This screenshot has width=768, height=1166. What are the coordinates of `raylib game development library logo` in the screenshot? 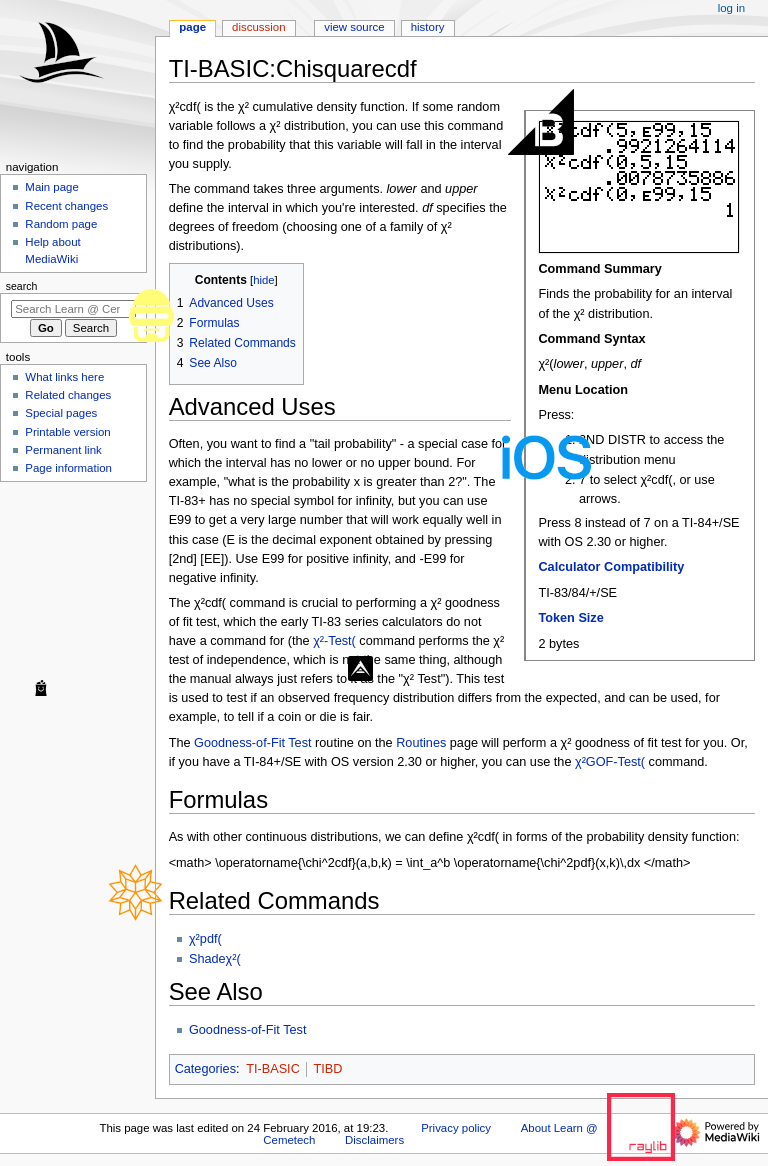 It's located at (641, 1127).